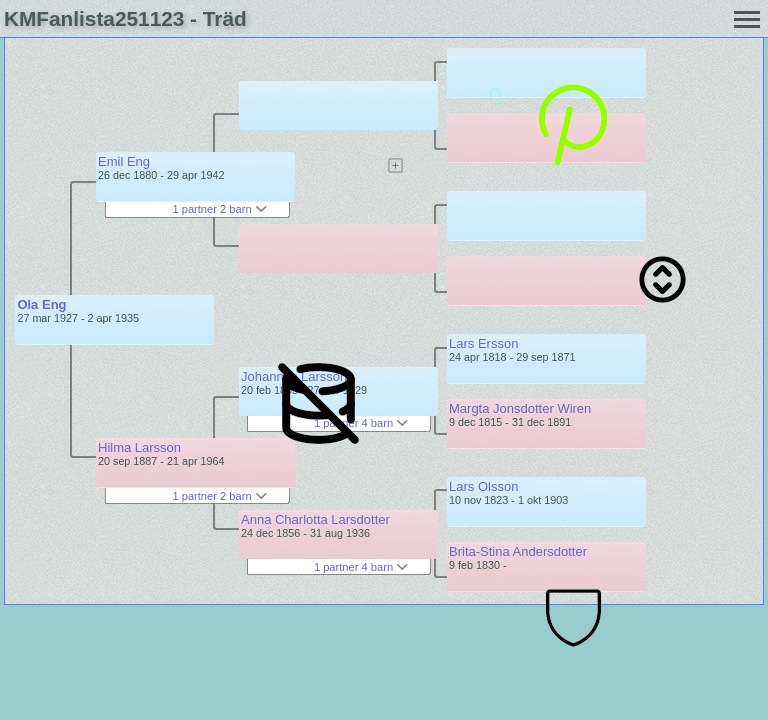  I want to click on add a new item or entry, so click(395, 165).